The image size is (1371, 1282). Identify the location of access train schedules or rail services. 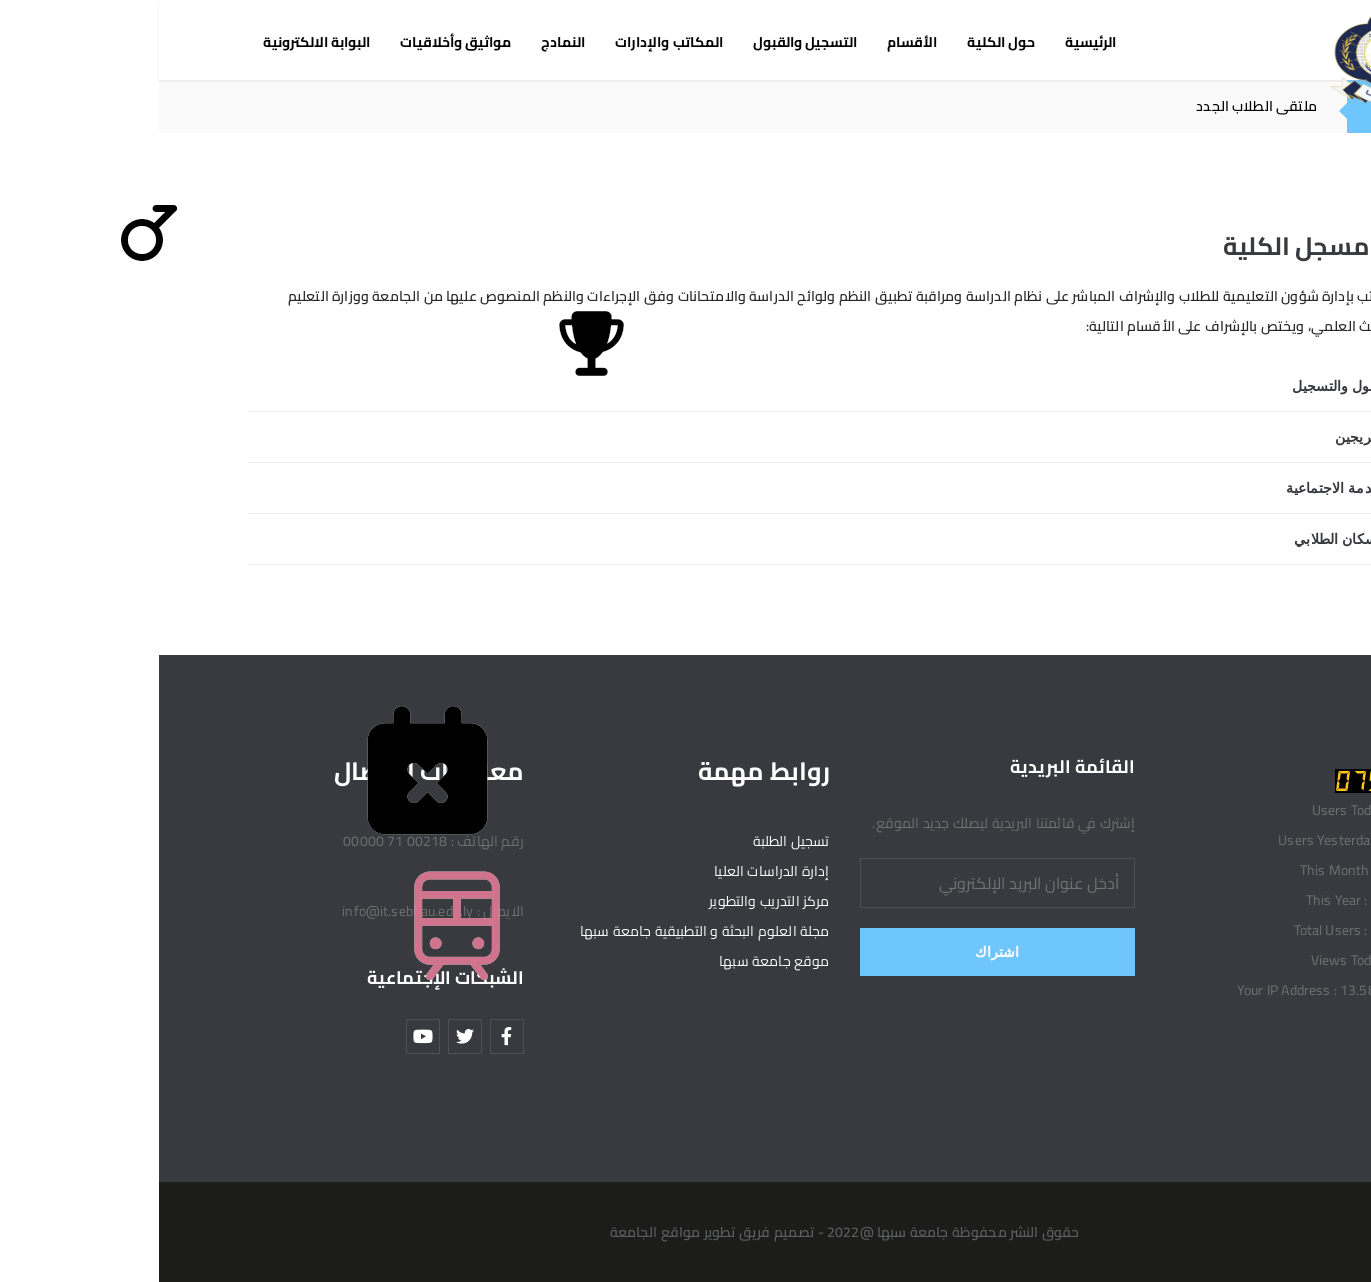
(457, 922).